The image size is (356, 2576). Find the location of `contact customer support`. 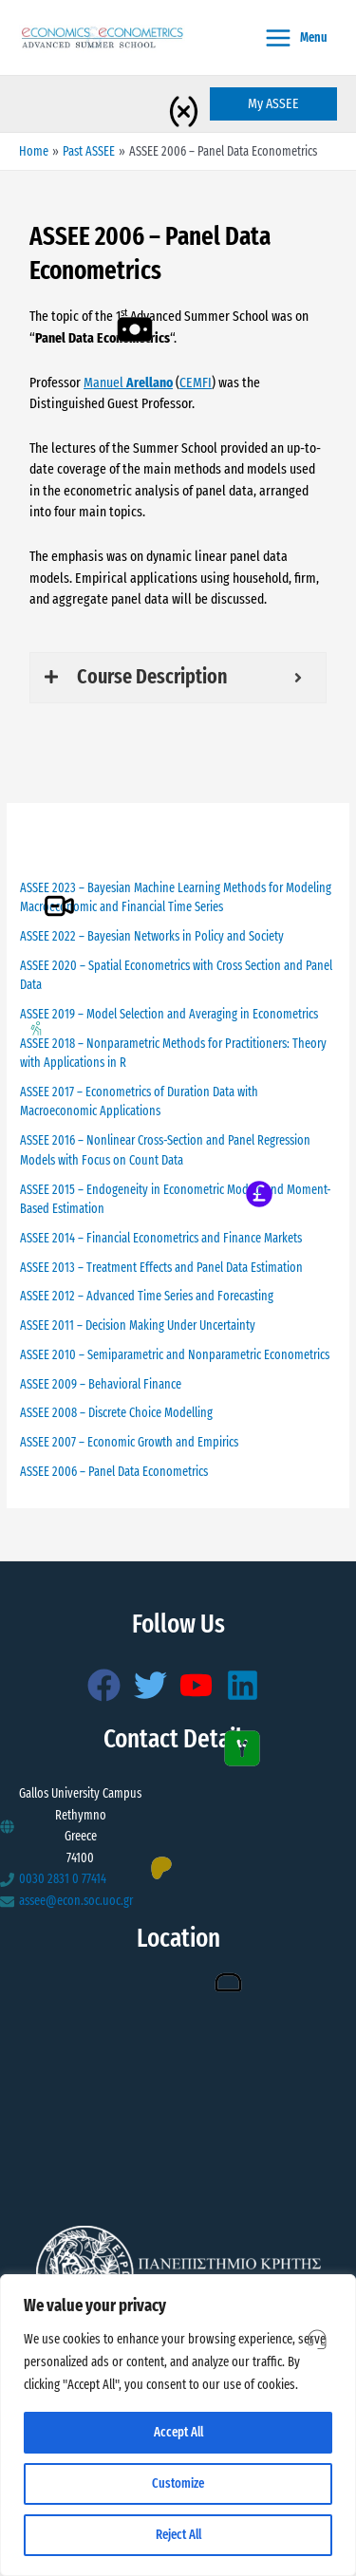

contact customer support is located at coordinates (317, 2339).